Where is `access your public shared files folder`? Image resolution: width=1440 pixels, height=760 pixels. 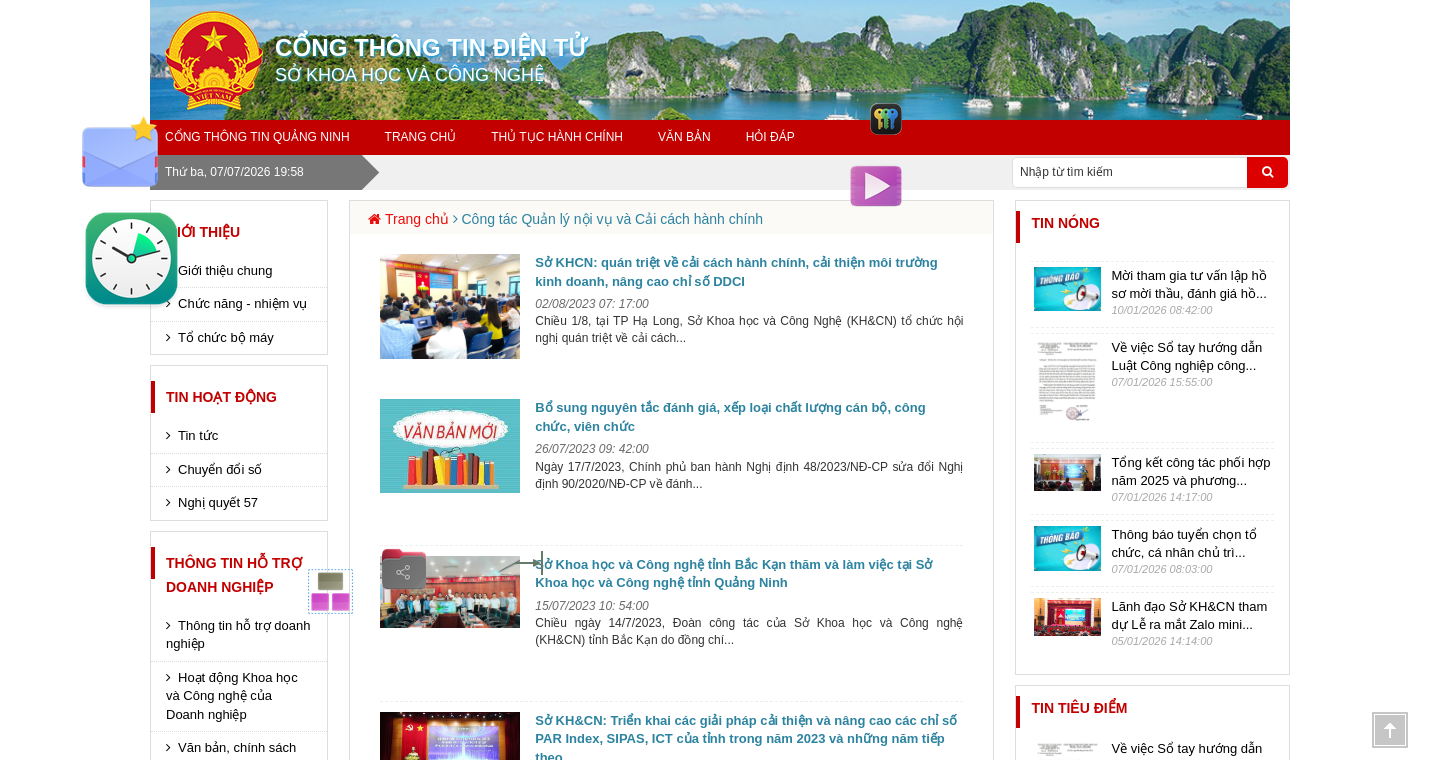
access your public shared files folder is located at coordinates (404, 569).